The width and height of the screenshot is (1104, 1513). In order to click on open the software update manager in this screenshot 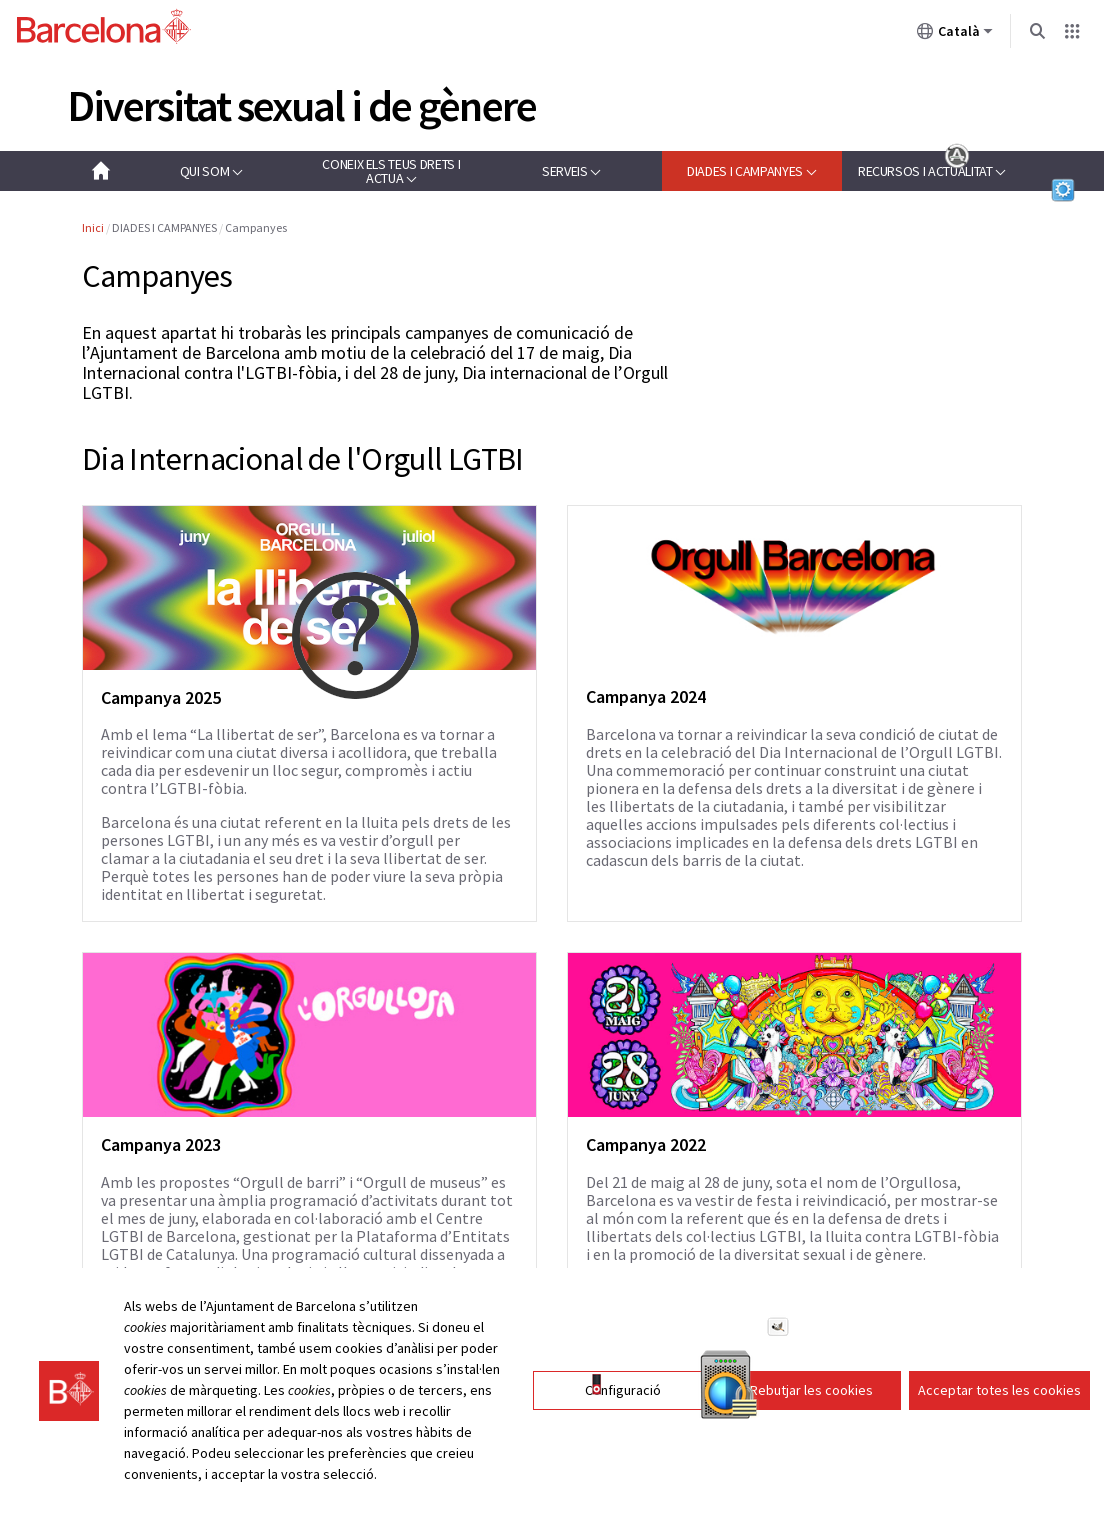, I will do `click(957, 156)`.